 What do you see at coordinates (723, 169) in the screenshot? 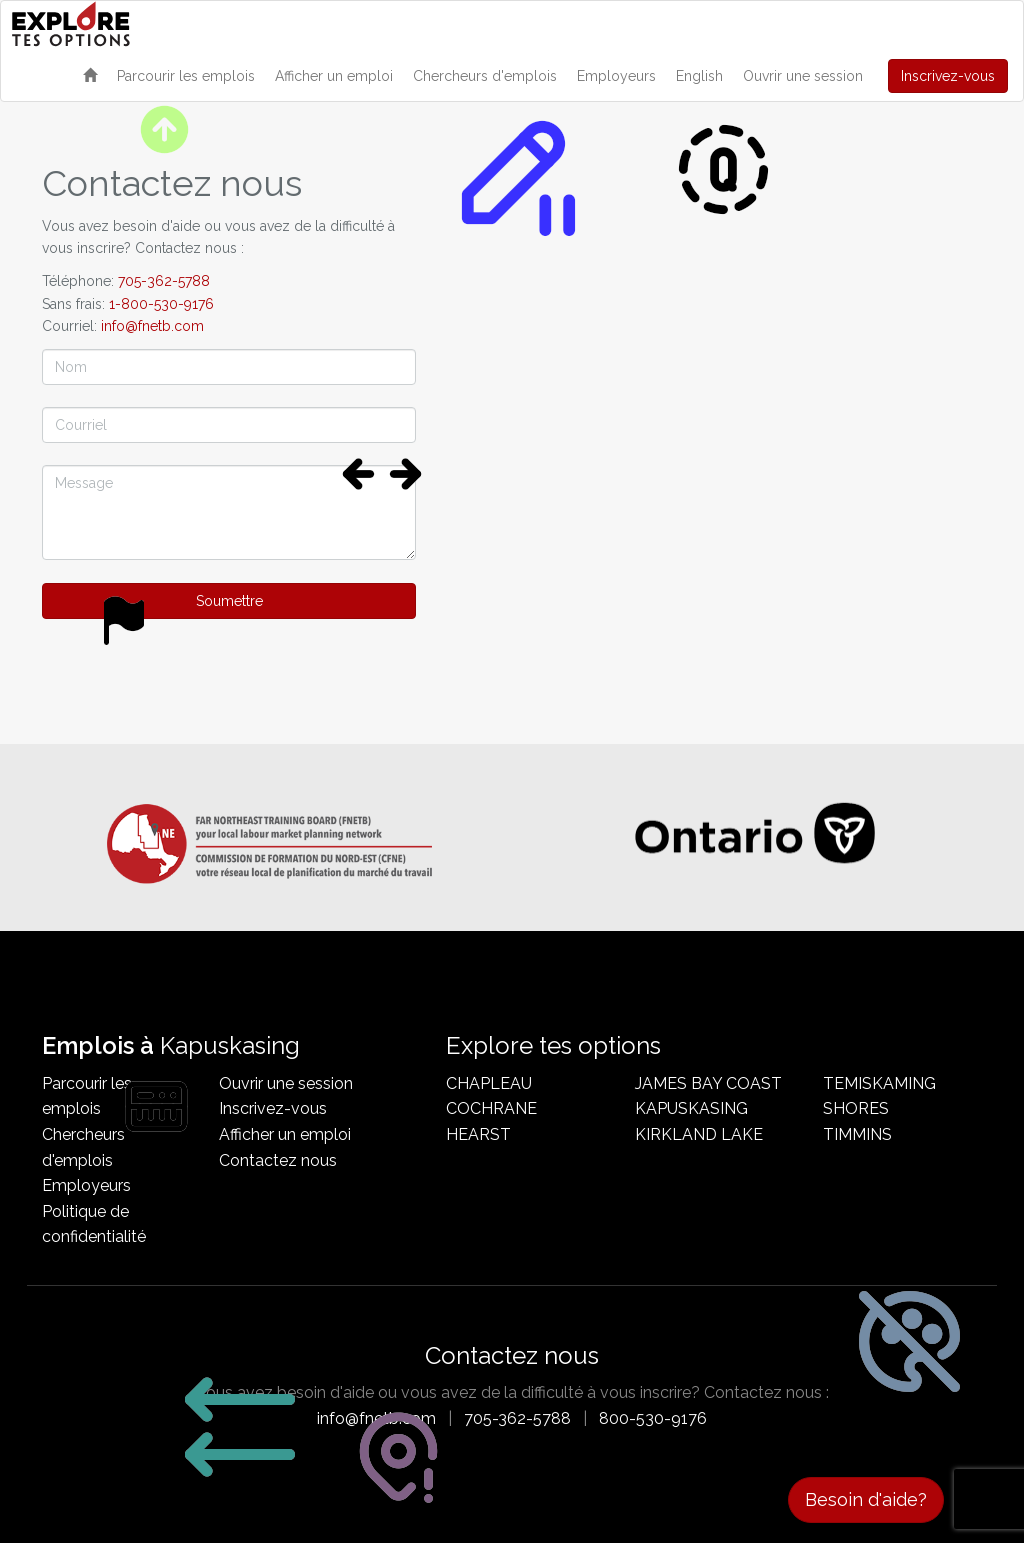
I see `indicates a pending or in-progress queue item` at bounding box center [723, 169].